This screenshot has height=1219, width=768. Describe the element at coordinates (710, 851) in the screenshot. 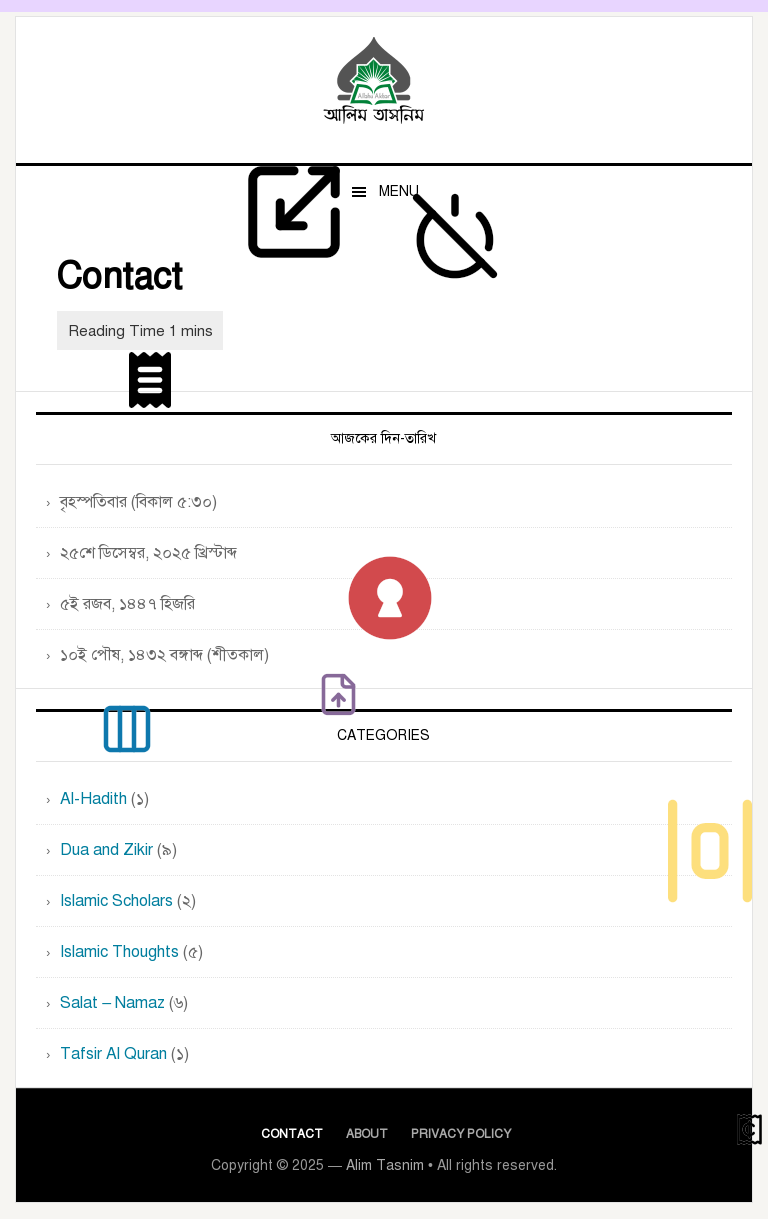

I see `distribute objects with equal spacing horizontally` at that location.